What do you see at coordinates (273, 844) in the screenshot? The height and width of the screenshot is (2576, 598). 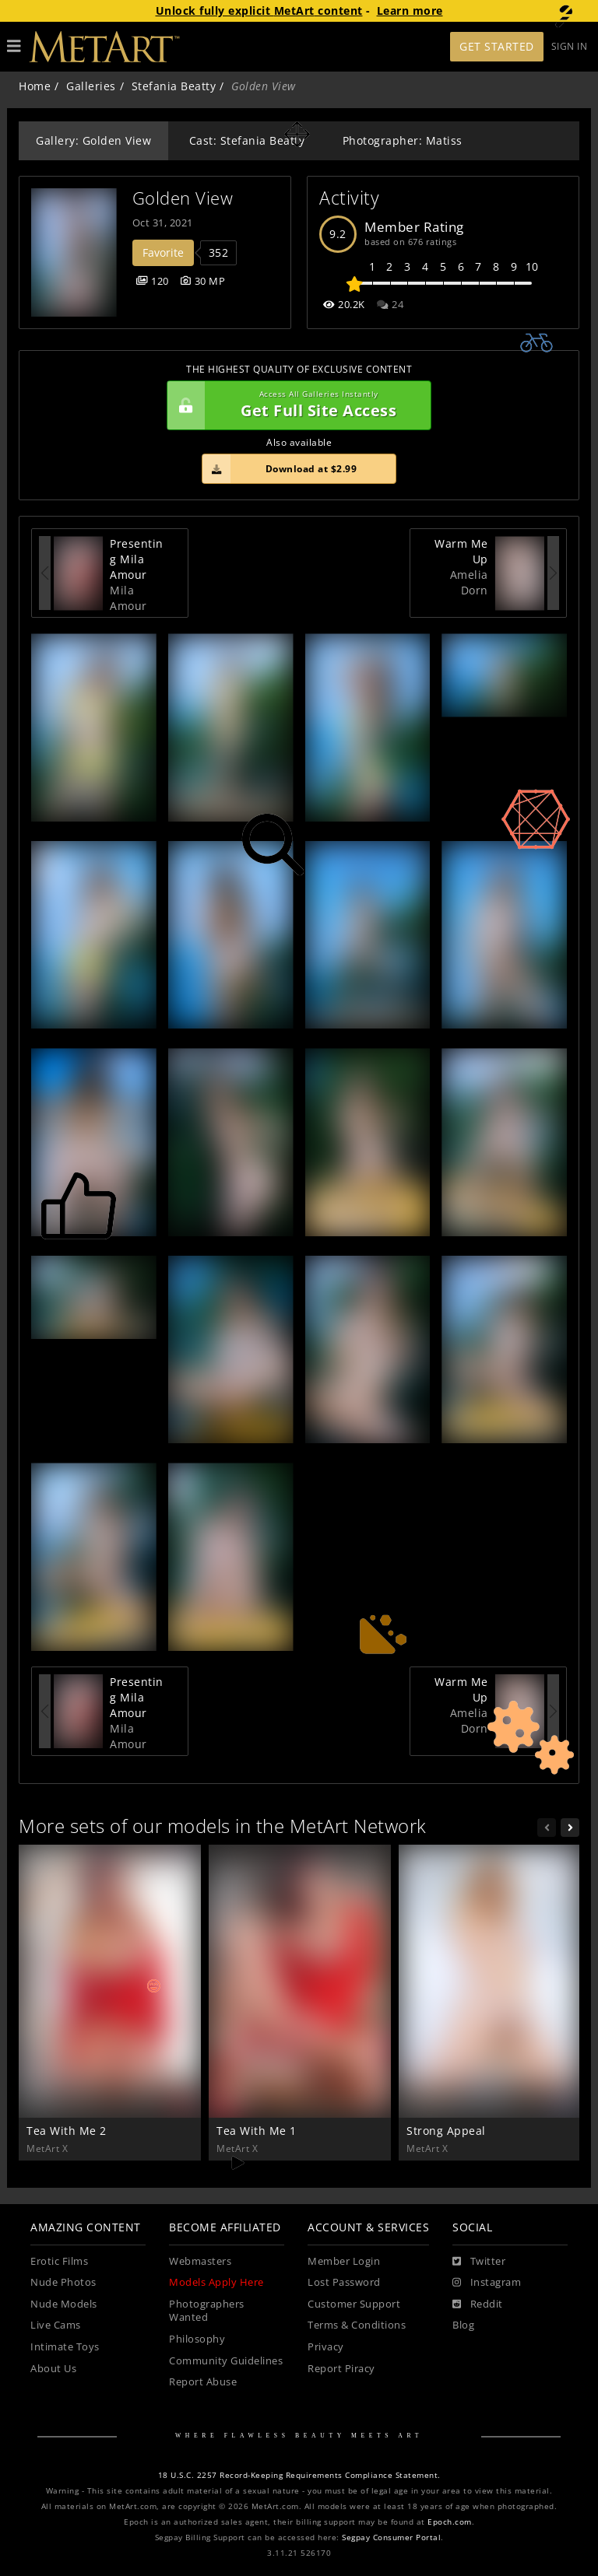 I see `search for content or items` at bounding box center [273, 844].